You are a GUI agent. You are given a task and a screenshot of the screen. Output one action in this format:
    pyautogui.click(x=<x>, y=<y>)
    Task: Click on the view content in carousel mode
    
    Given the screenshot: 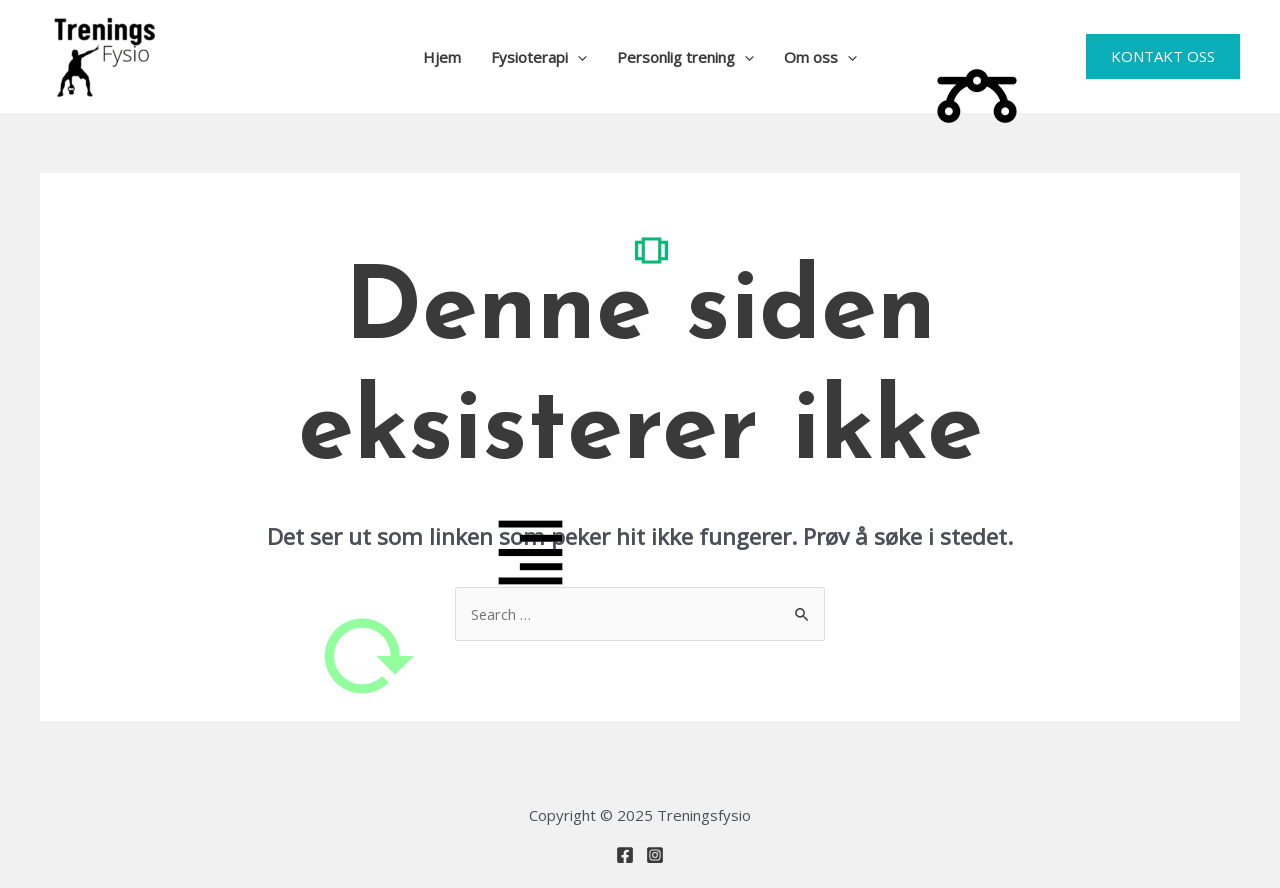 What is the action you would take?
    pyautogui.click(x=651, y=250)
    